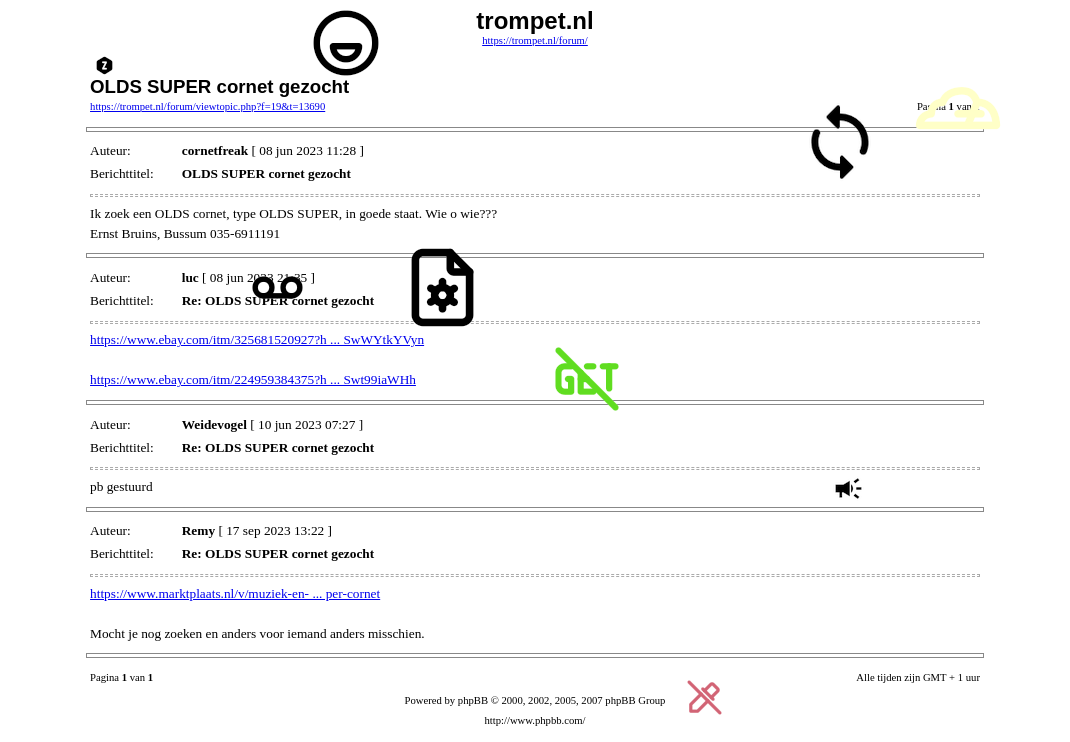 The image size is (1070, 742). What do you see at coordinates (958, 110) in the screenshot?
I see `cloudflare services or settings` at bounding box center [958, 110].